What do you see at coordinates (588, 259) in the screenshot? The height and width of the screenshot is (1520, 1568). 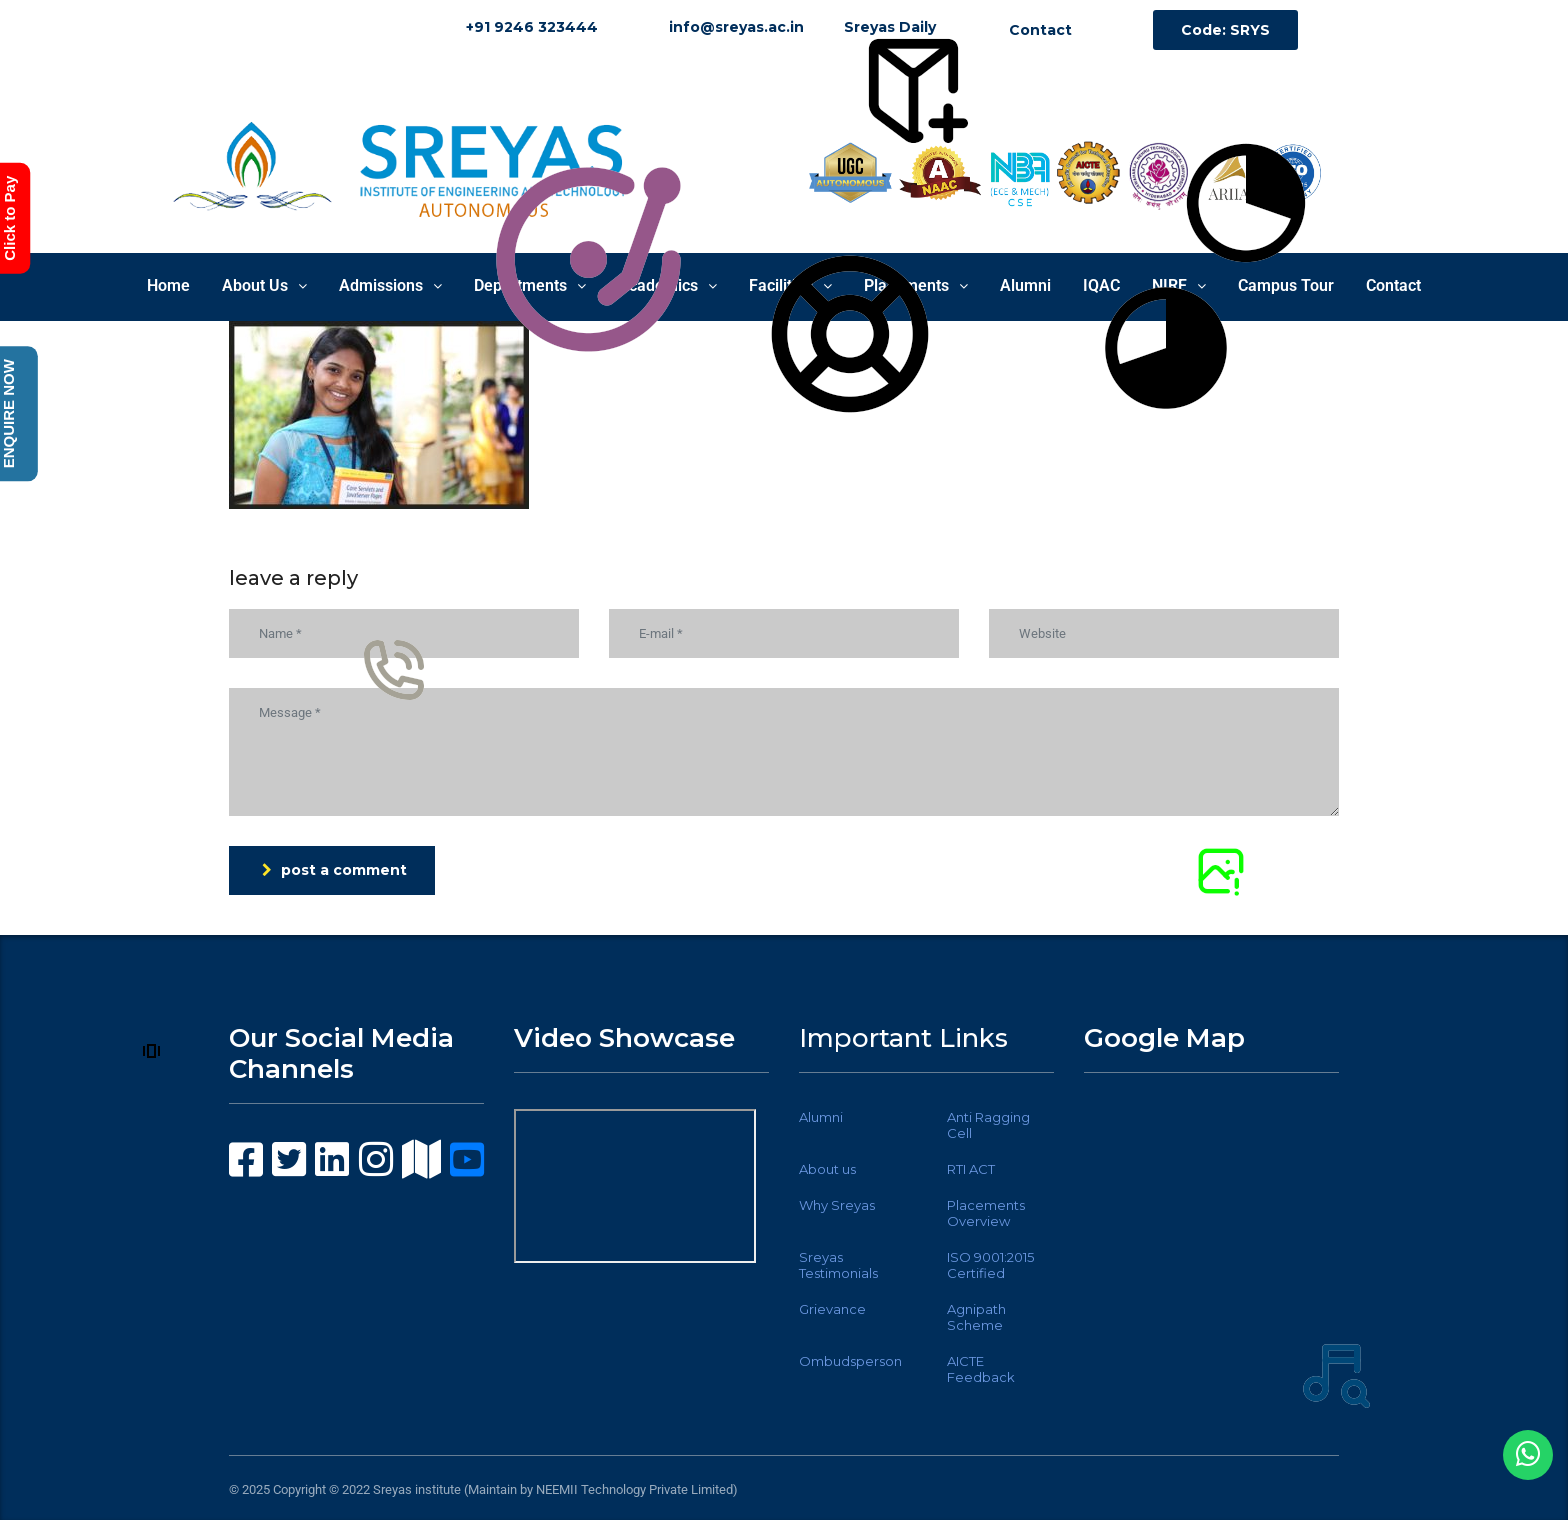 I see `access music or audio library` at bounding box center [588, 259].